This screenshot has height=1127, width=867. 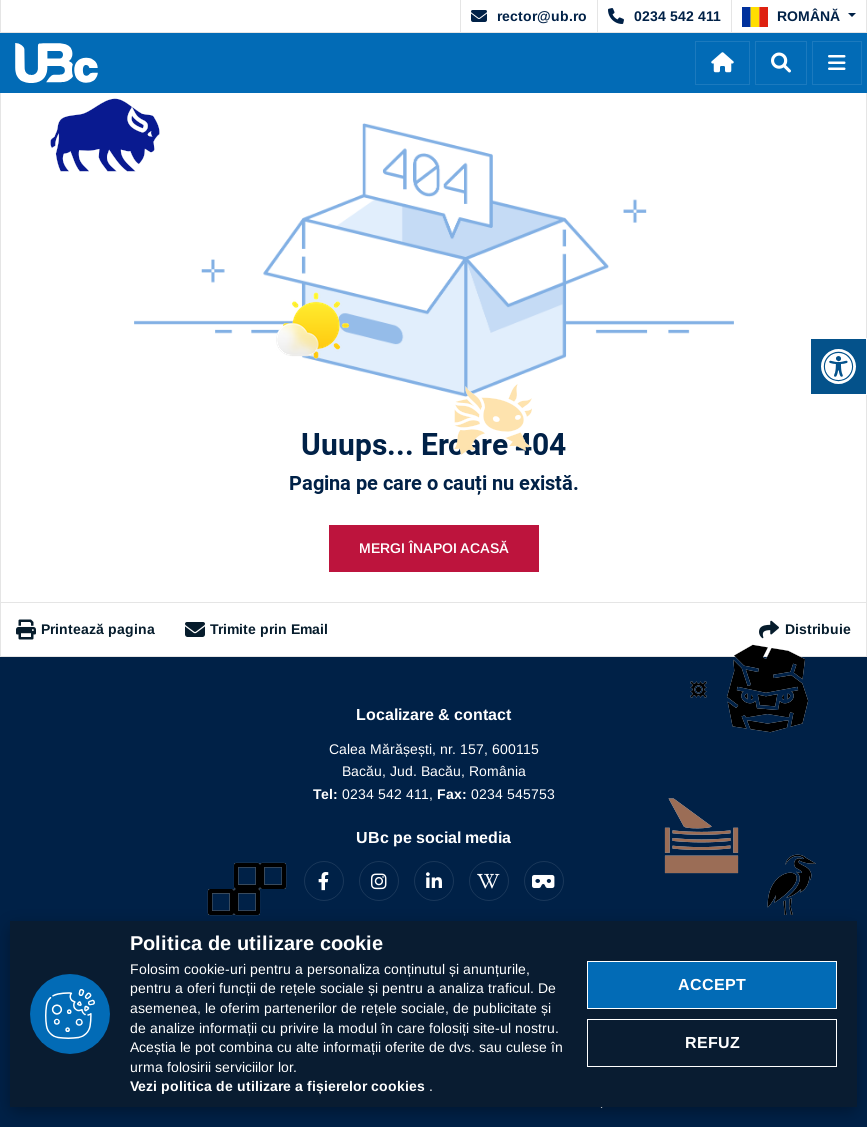 What do you see at coordinates (105, 135) in the screenshot?
I see `wildlife or nature category indicator` at bounding box center [105, 135].